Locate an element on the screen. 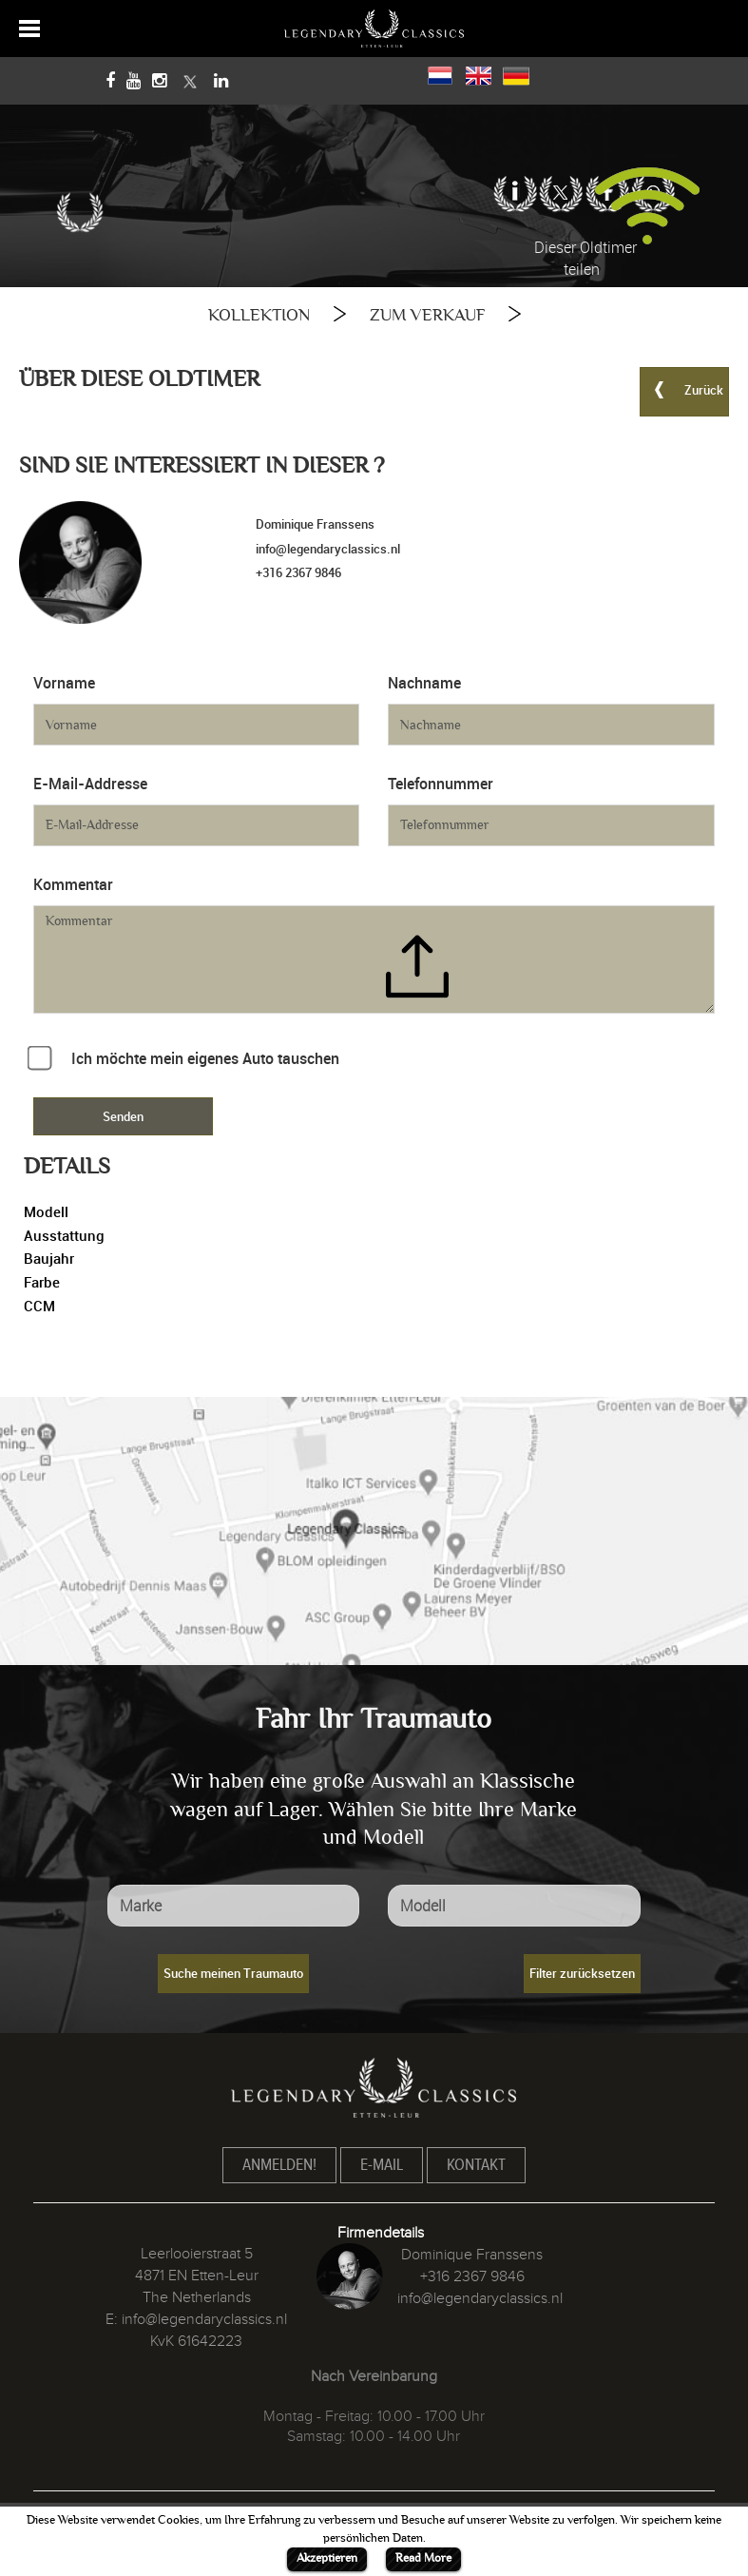  upload a file or document is located at coordinates (417, 969).